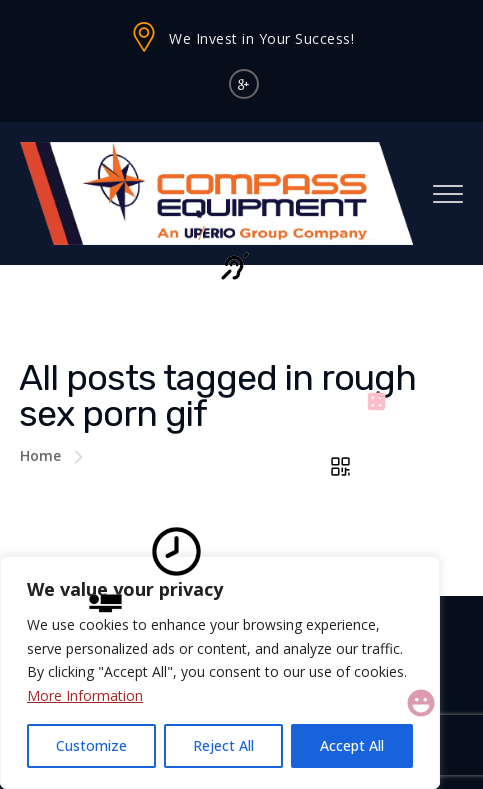 This screenshot has width=483, height=789. I want to click on scan or display a QR code, so click(340, 466).